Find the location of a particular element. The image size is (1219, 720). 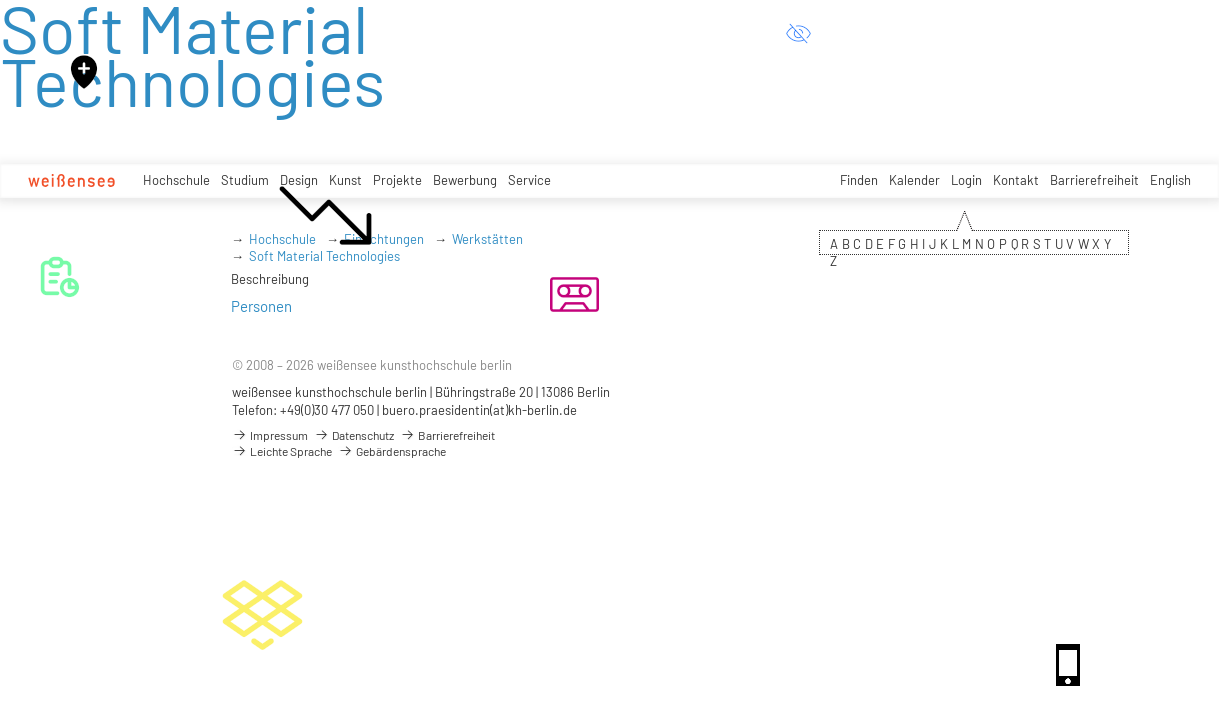

indicates a downward trend or decline in metrics is located at coordinates (325, 215).